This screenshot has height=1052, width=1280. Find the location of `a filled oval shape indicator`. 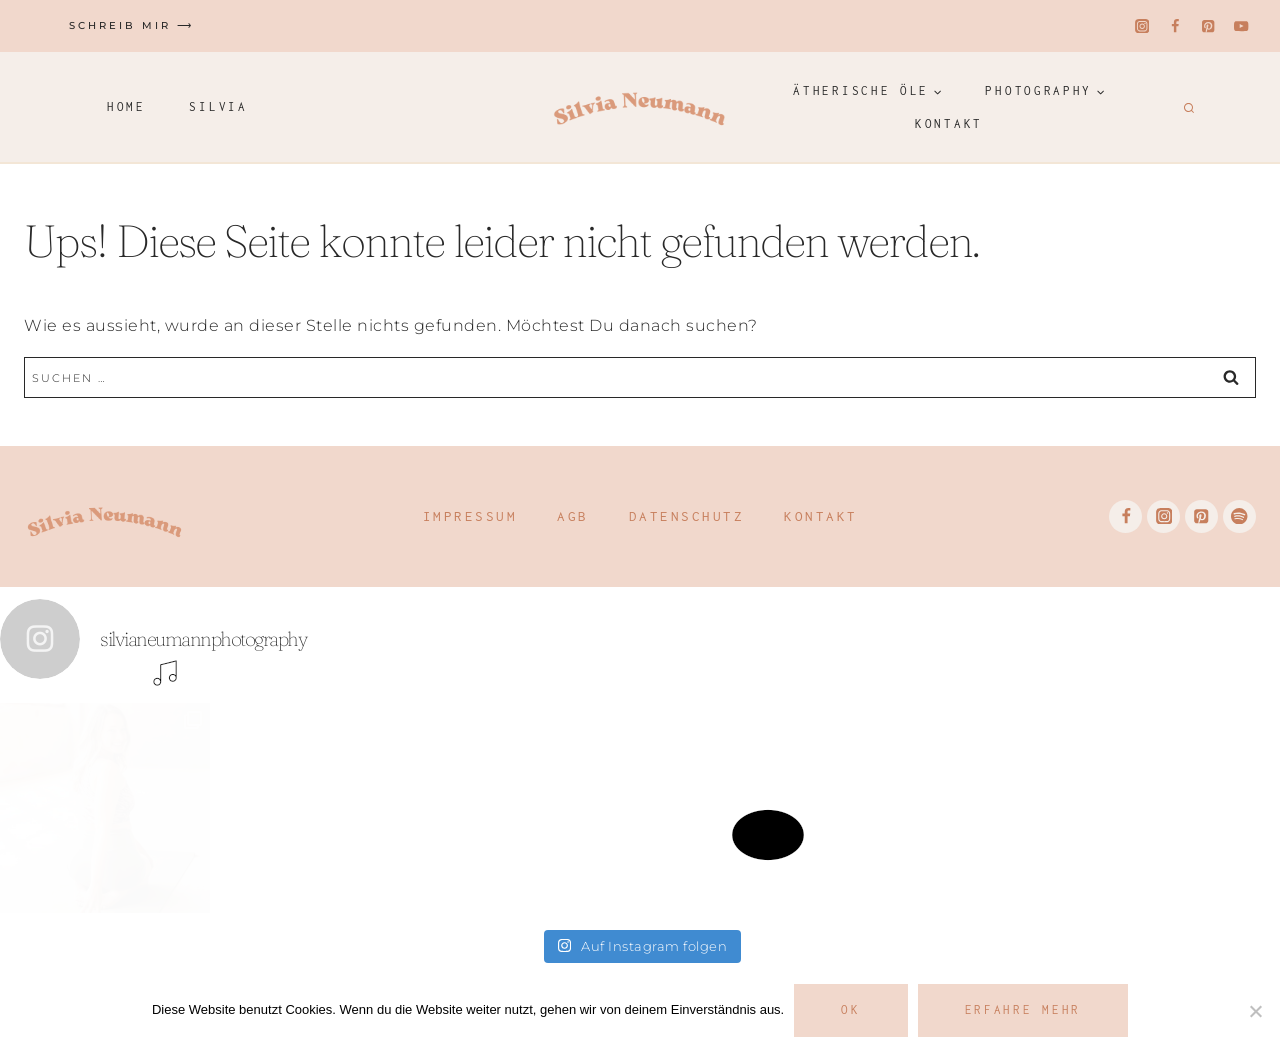

a filled oval shape indicator is located at coordinates (768, 835).